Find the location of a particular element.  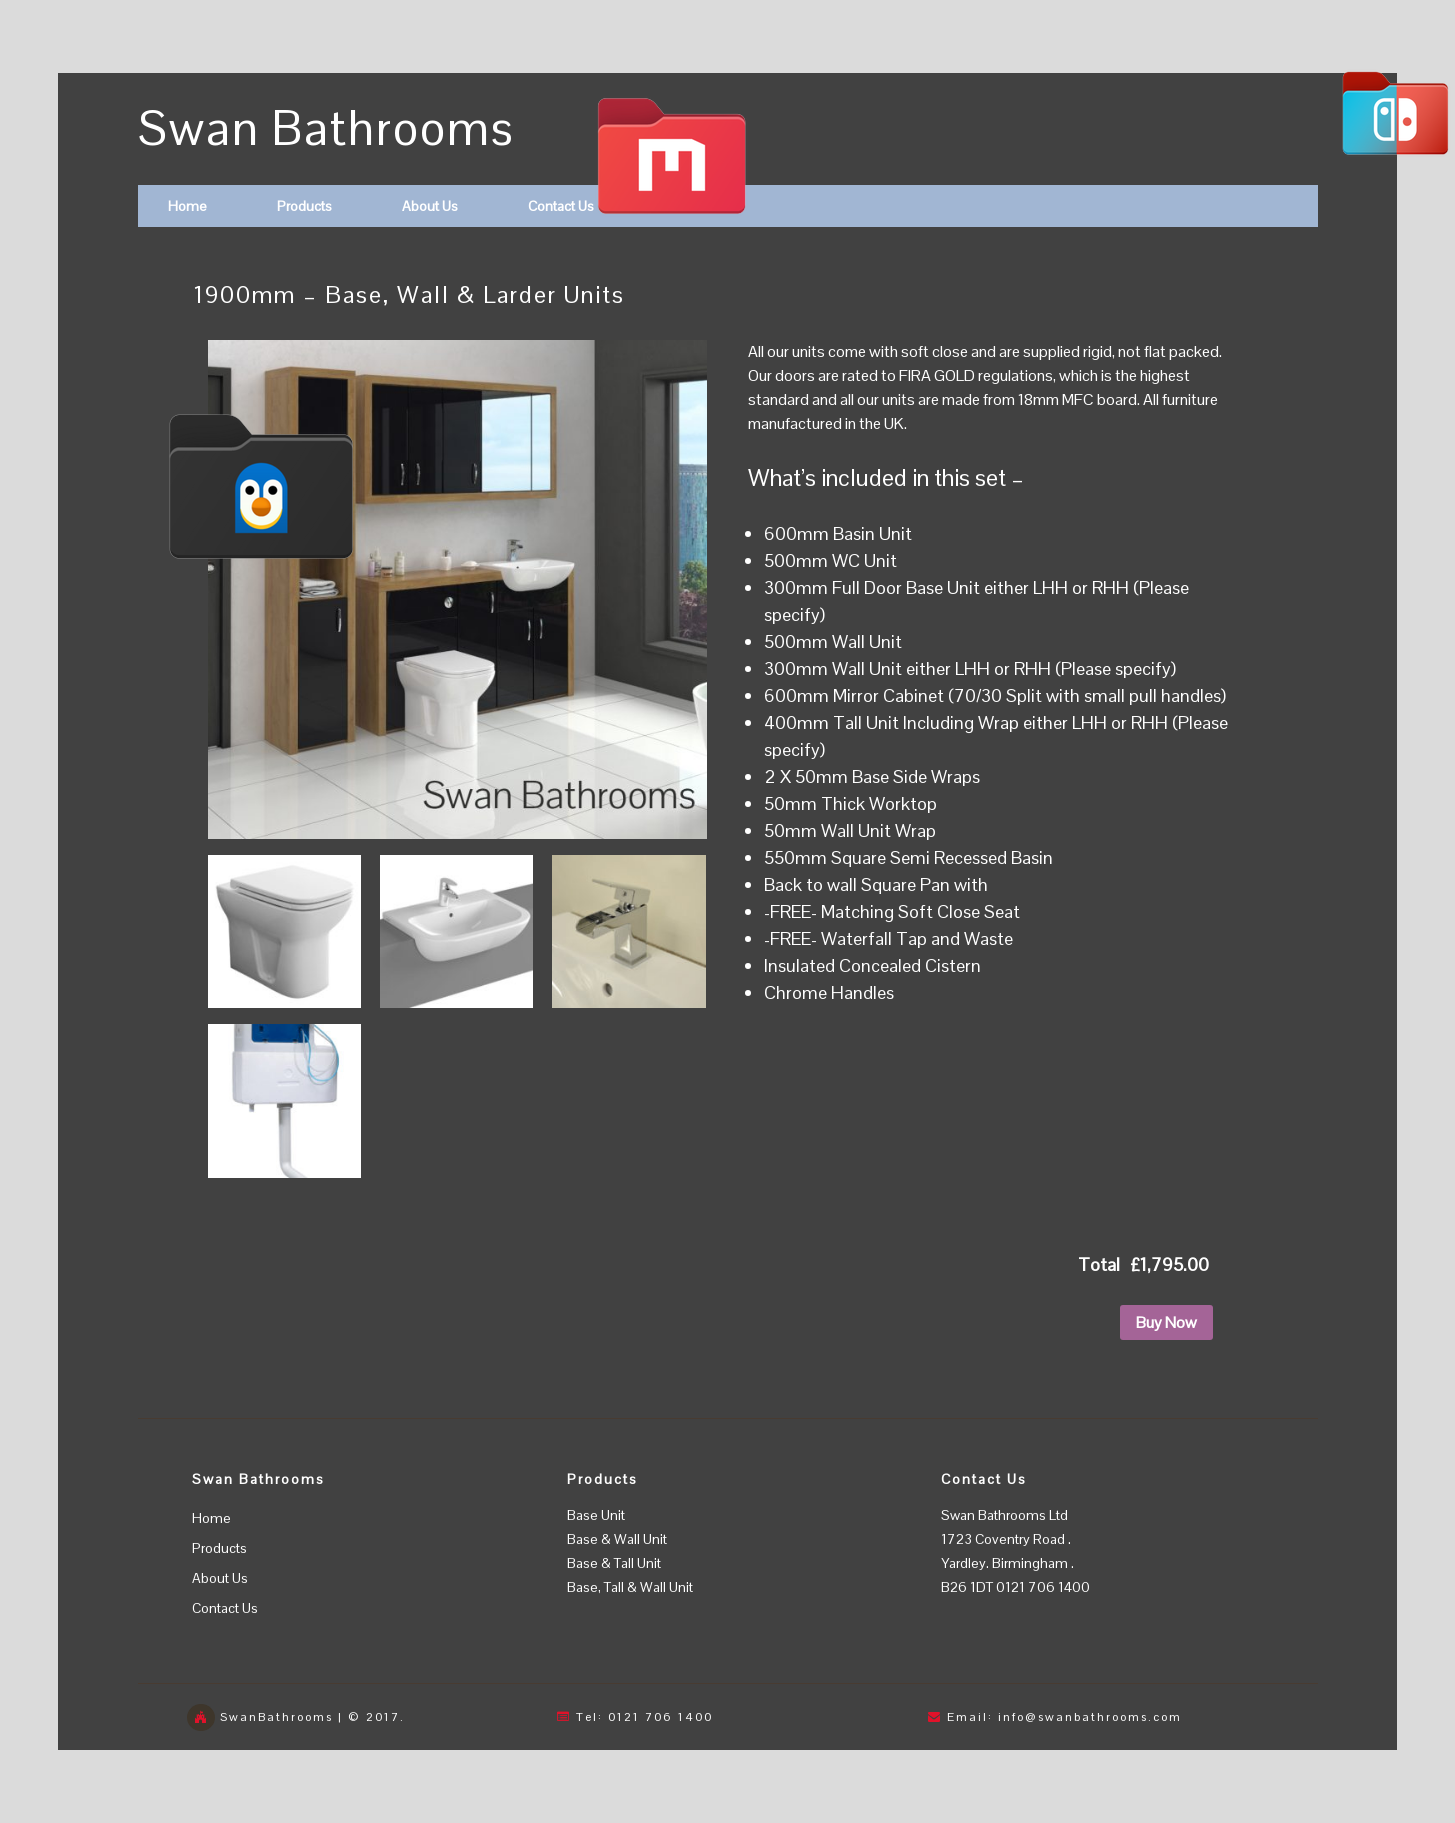

folder containing nintendo switch games or related files is located at coordinates (1395, 116).